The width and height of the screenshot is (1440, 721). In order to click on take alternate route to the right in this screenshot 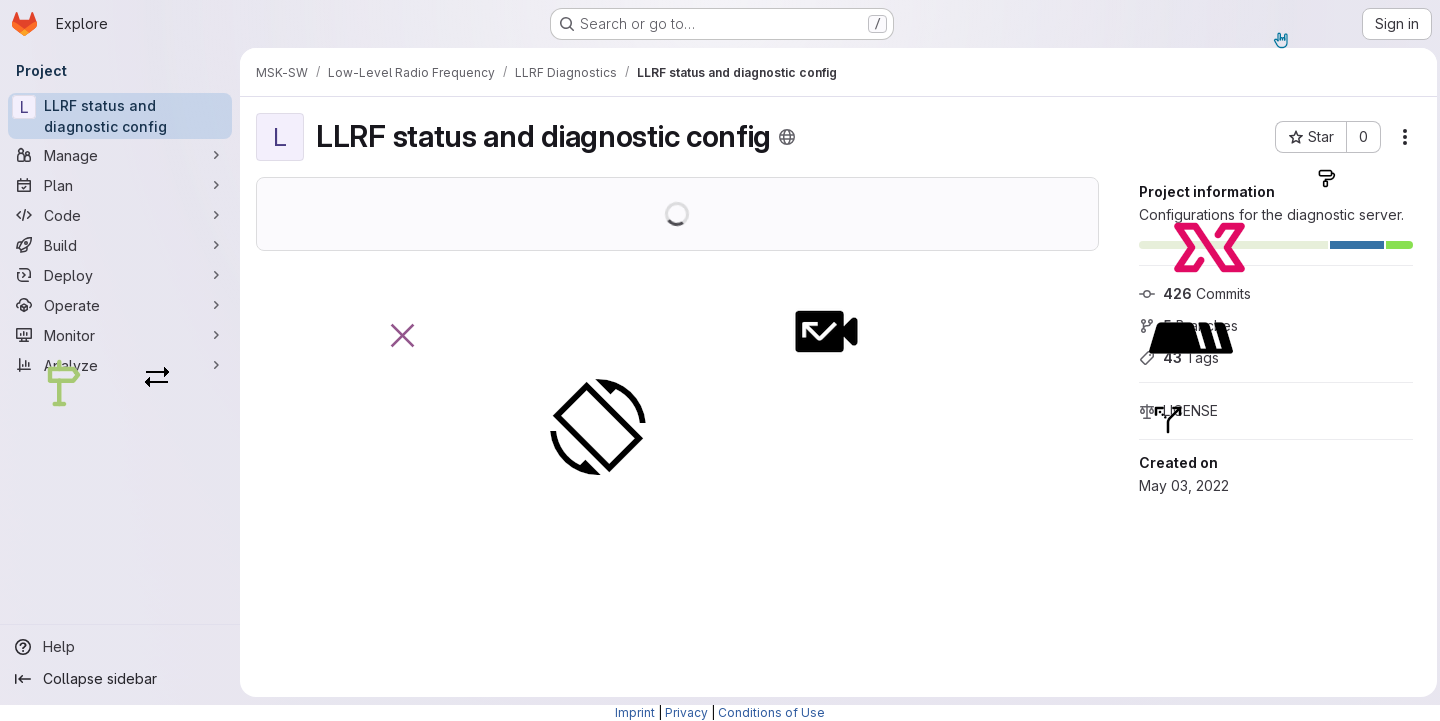, I will do `click(1168, 420)`.